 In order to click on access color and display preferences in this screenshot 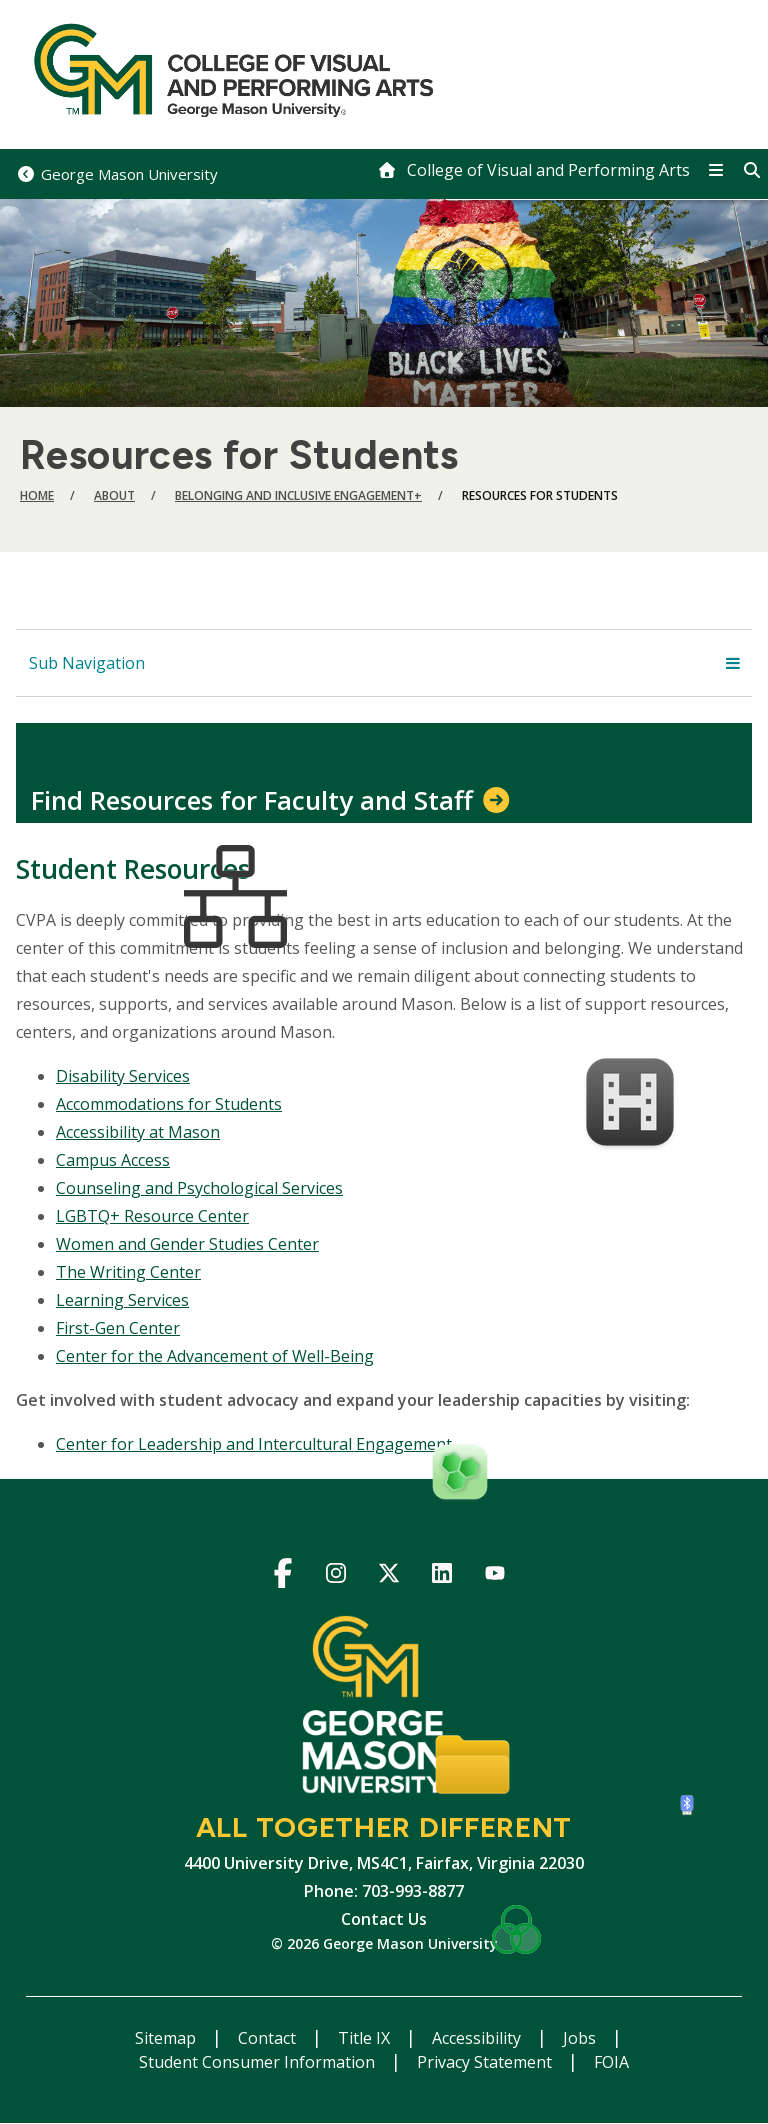, I will do `click(516, 1929)`.